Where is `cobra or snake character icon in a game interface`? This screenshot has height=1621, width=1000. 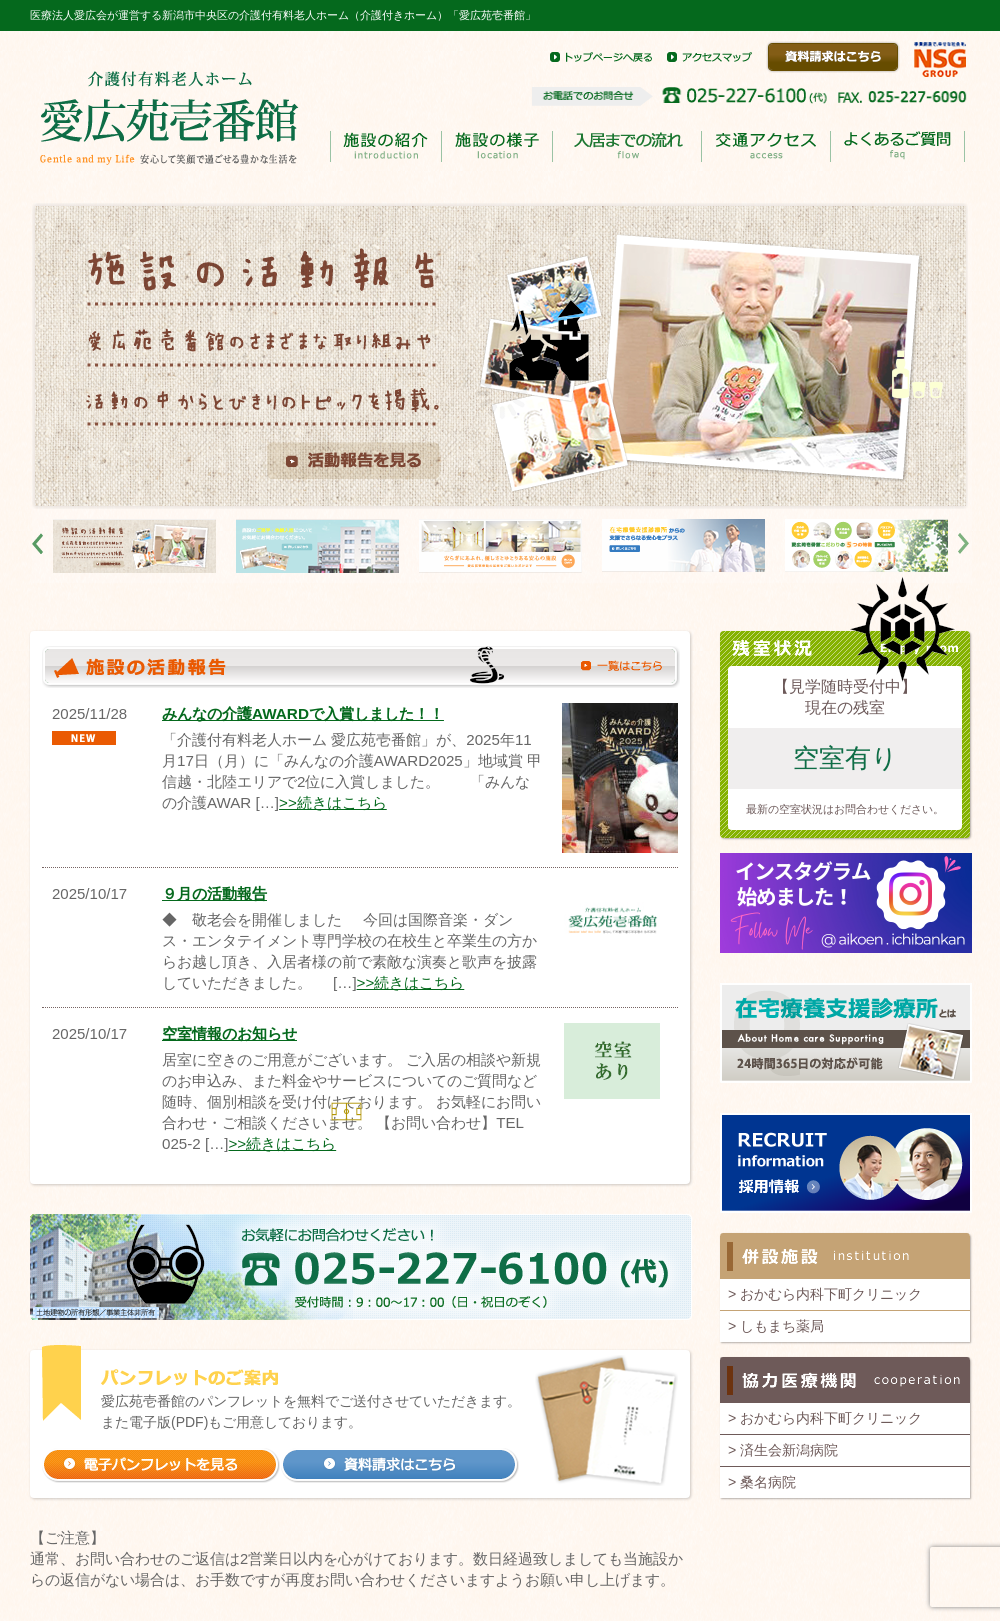
cobra or snake character icon in a game interface is located at coordinates (487, 665).